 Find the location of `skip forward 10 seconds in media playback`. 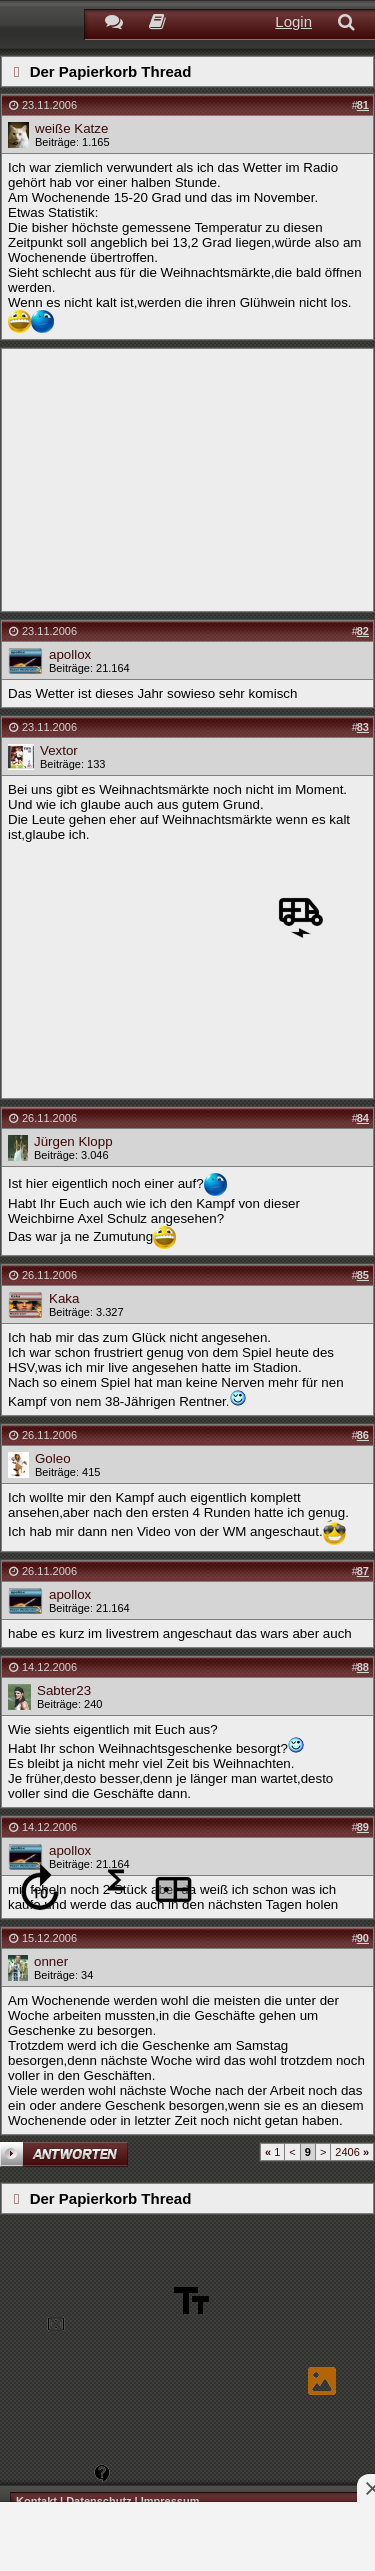

skip forward 10 seconds in media playback is located at coordinates (40, 1889).